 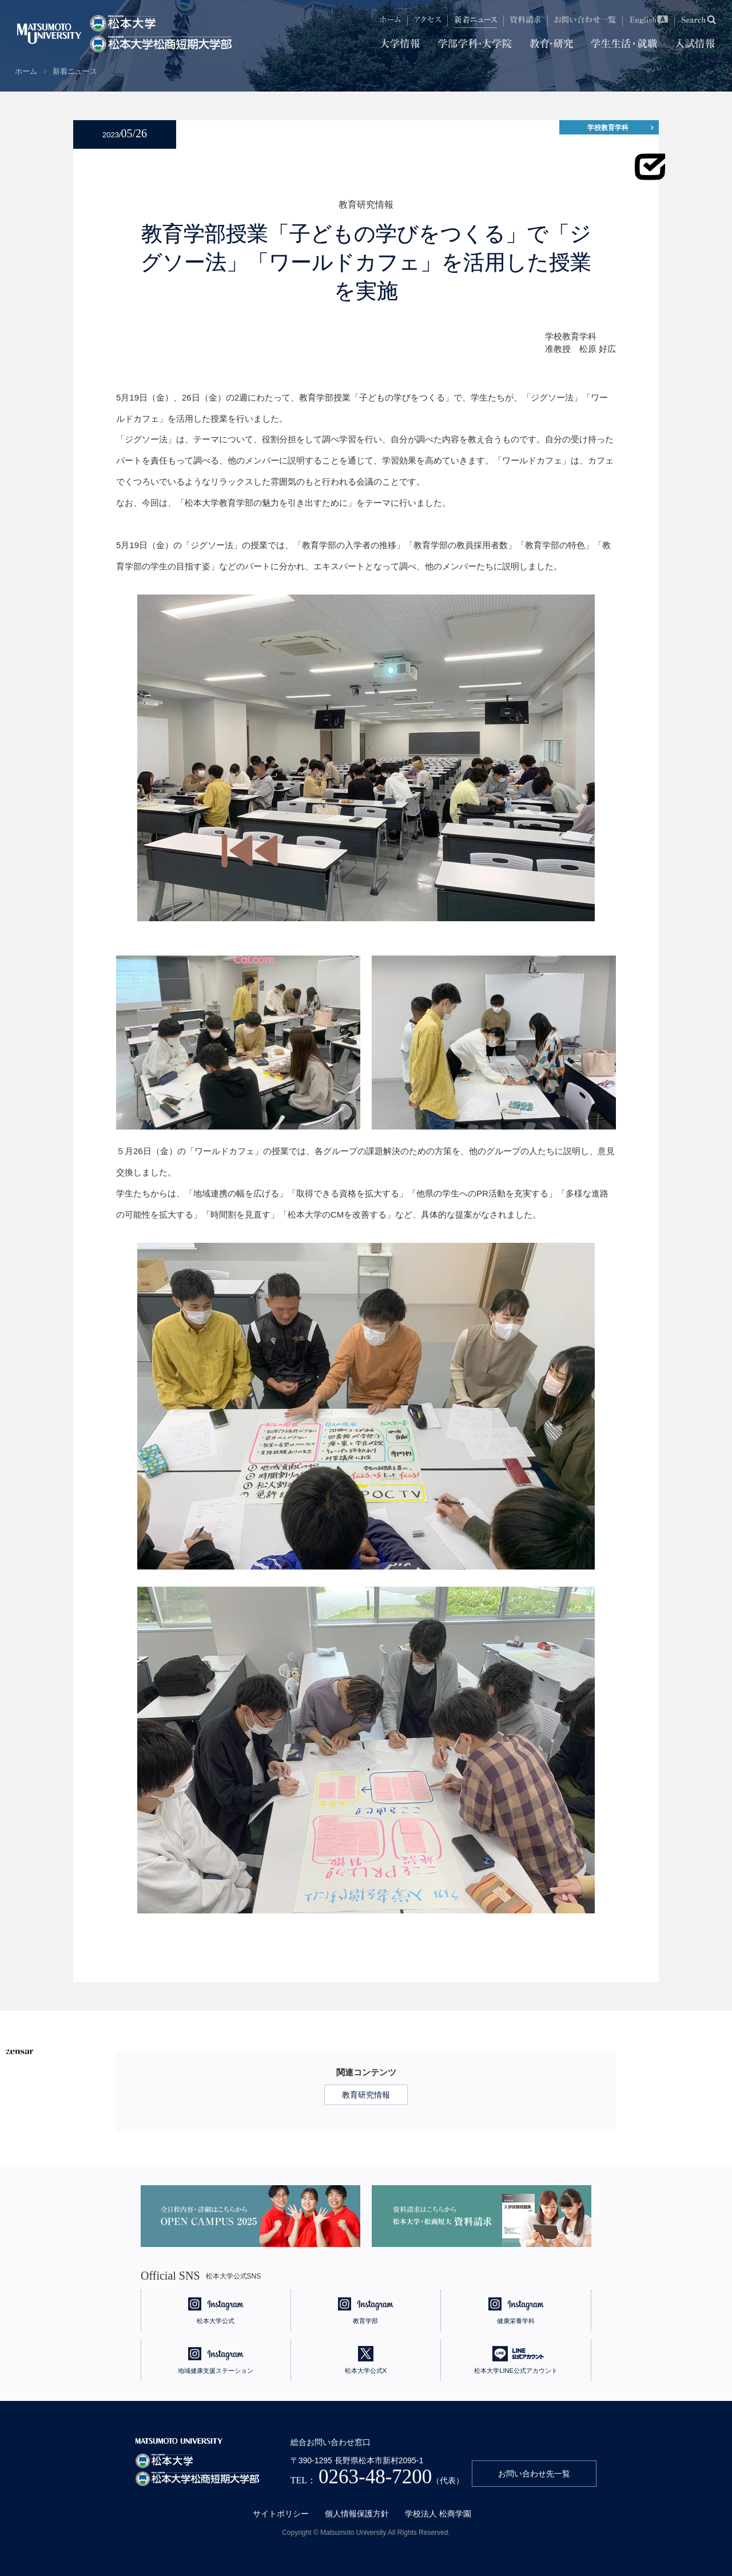 I want to click on zensar technologies company logo, so click(x=19, y=2052).